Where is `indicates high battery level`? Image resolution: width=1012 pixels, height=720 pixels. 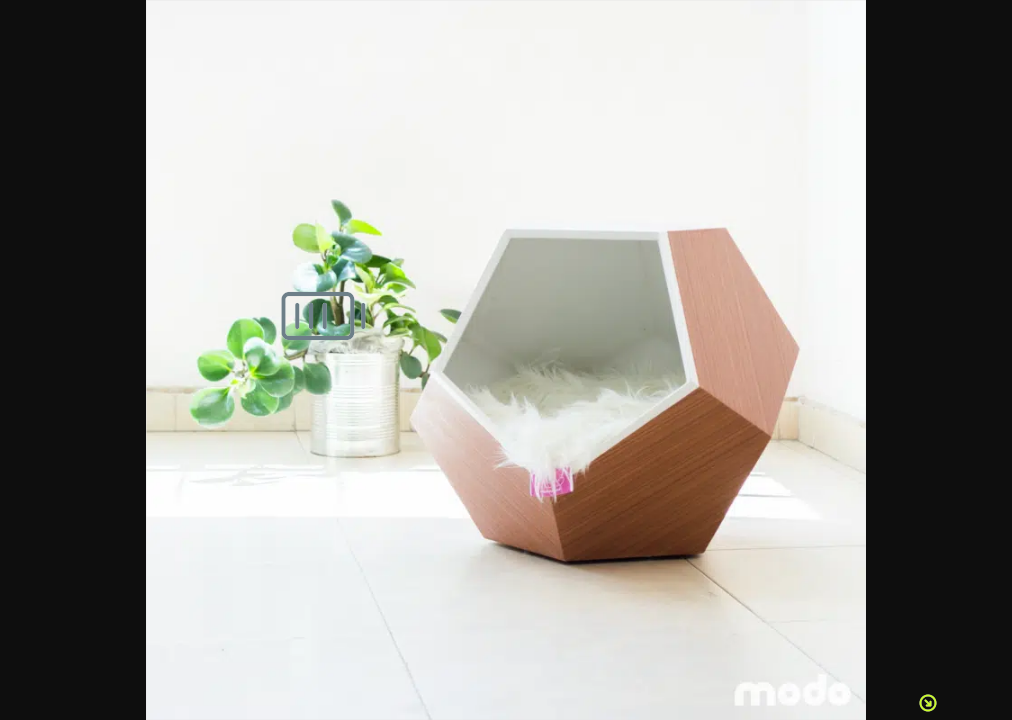
indicates high battery level is located at coordinates (322, 316).